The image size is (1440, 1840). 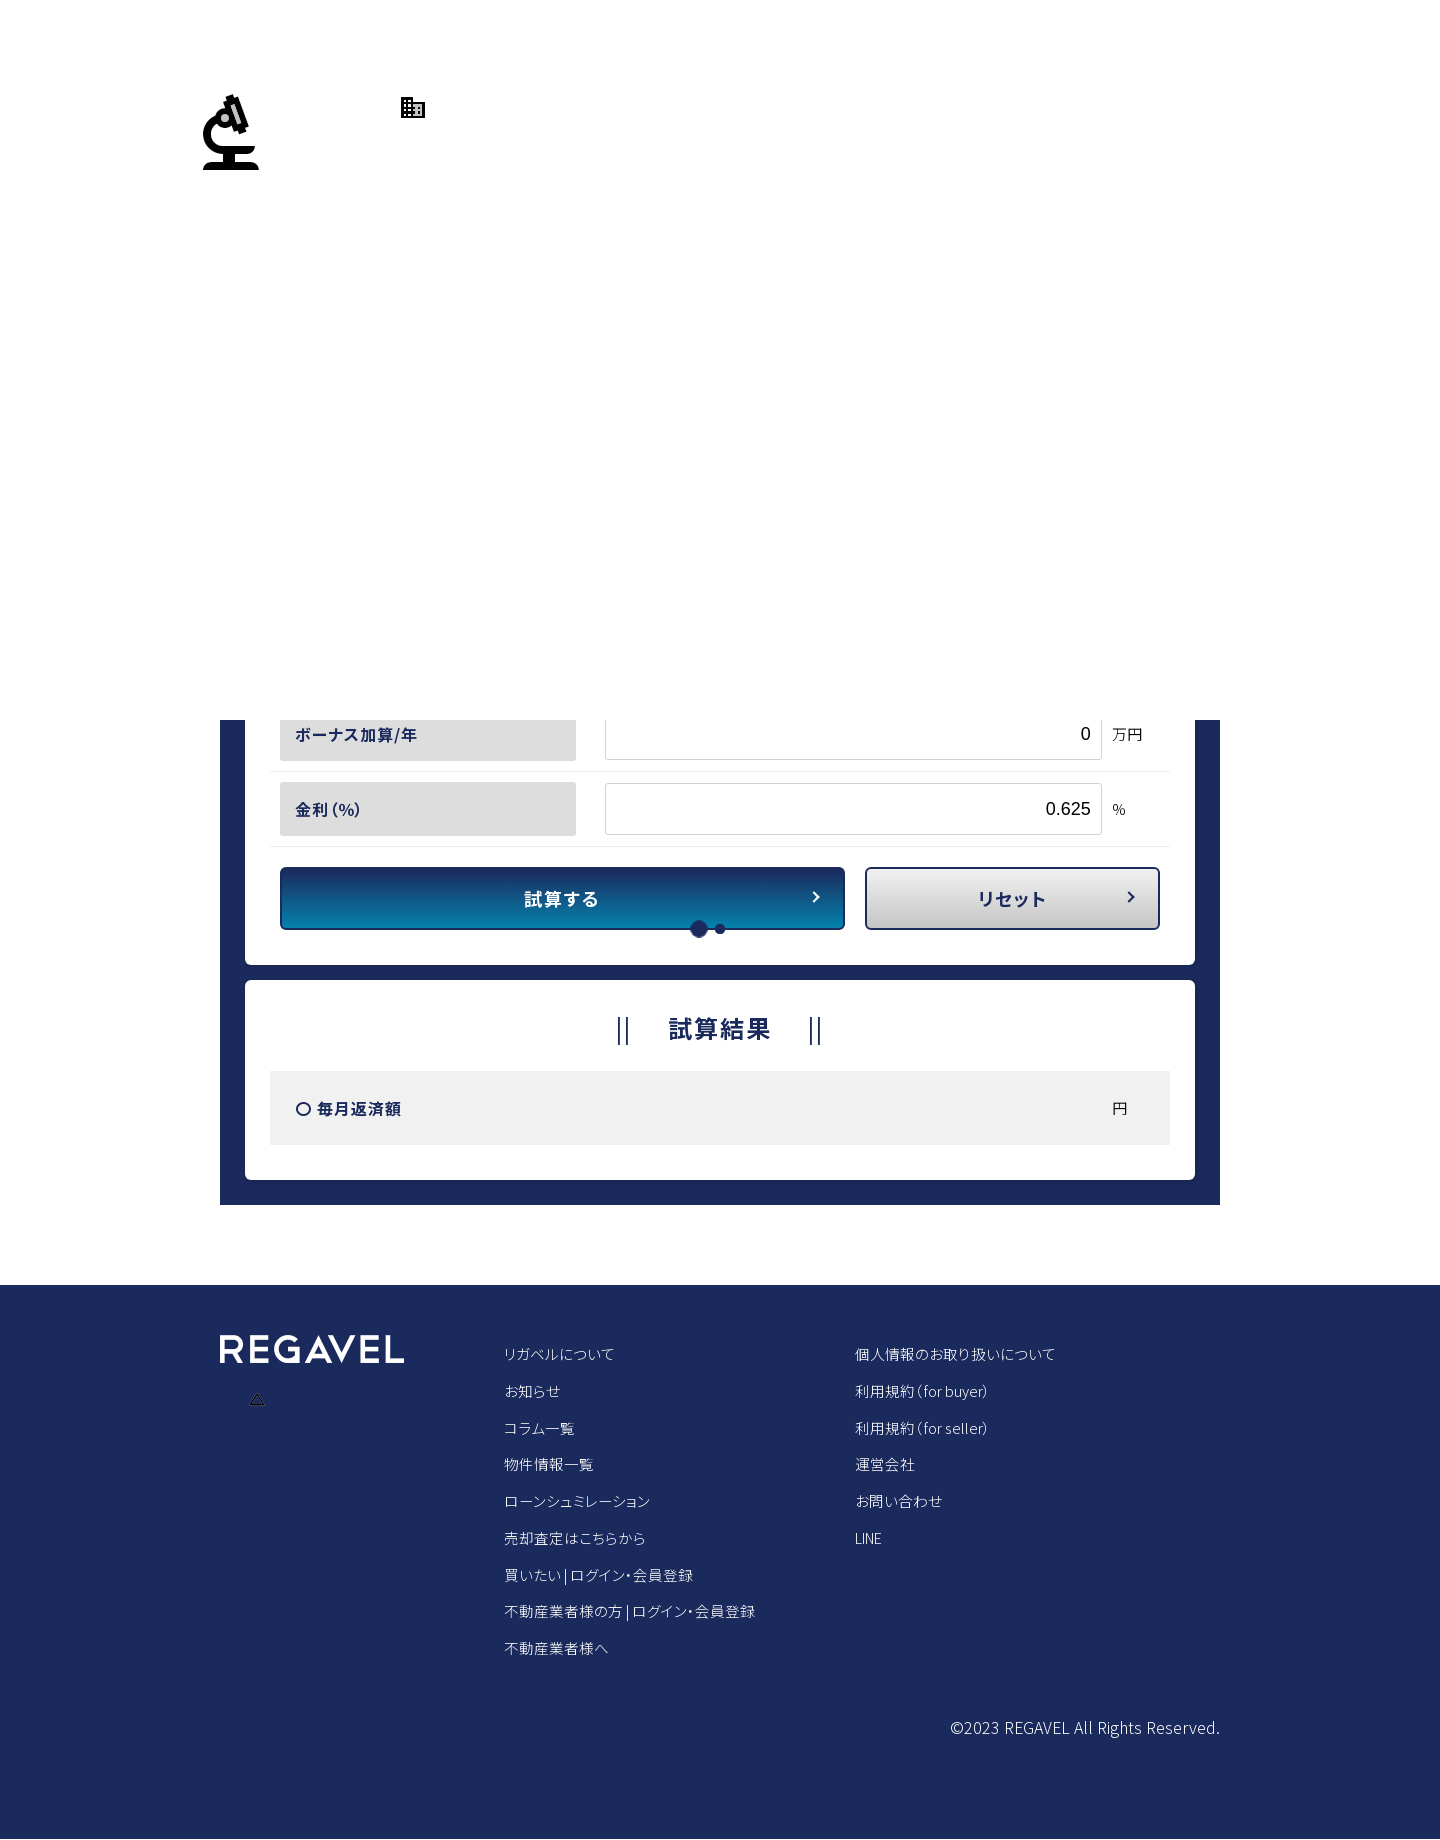 I want to click on view business contact information, so click(x=413, y=108).